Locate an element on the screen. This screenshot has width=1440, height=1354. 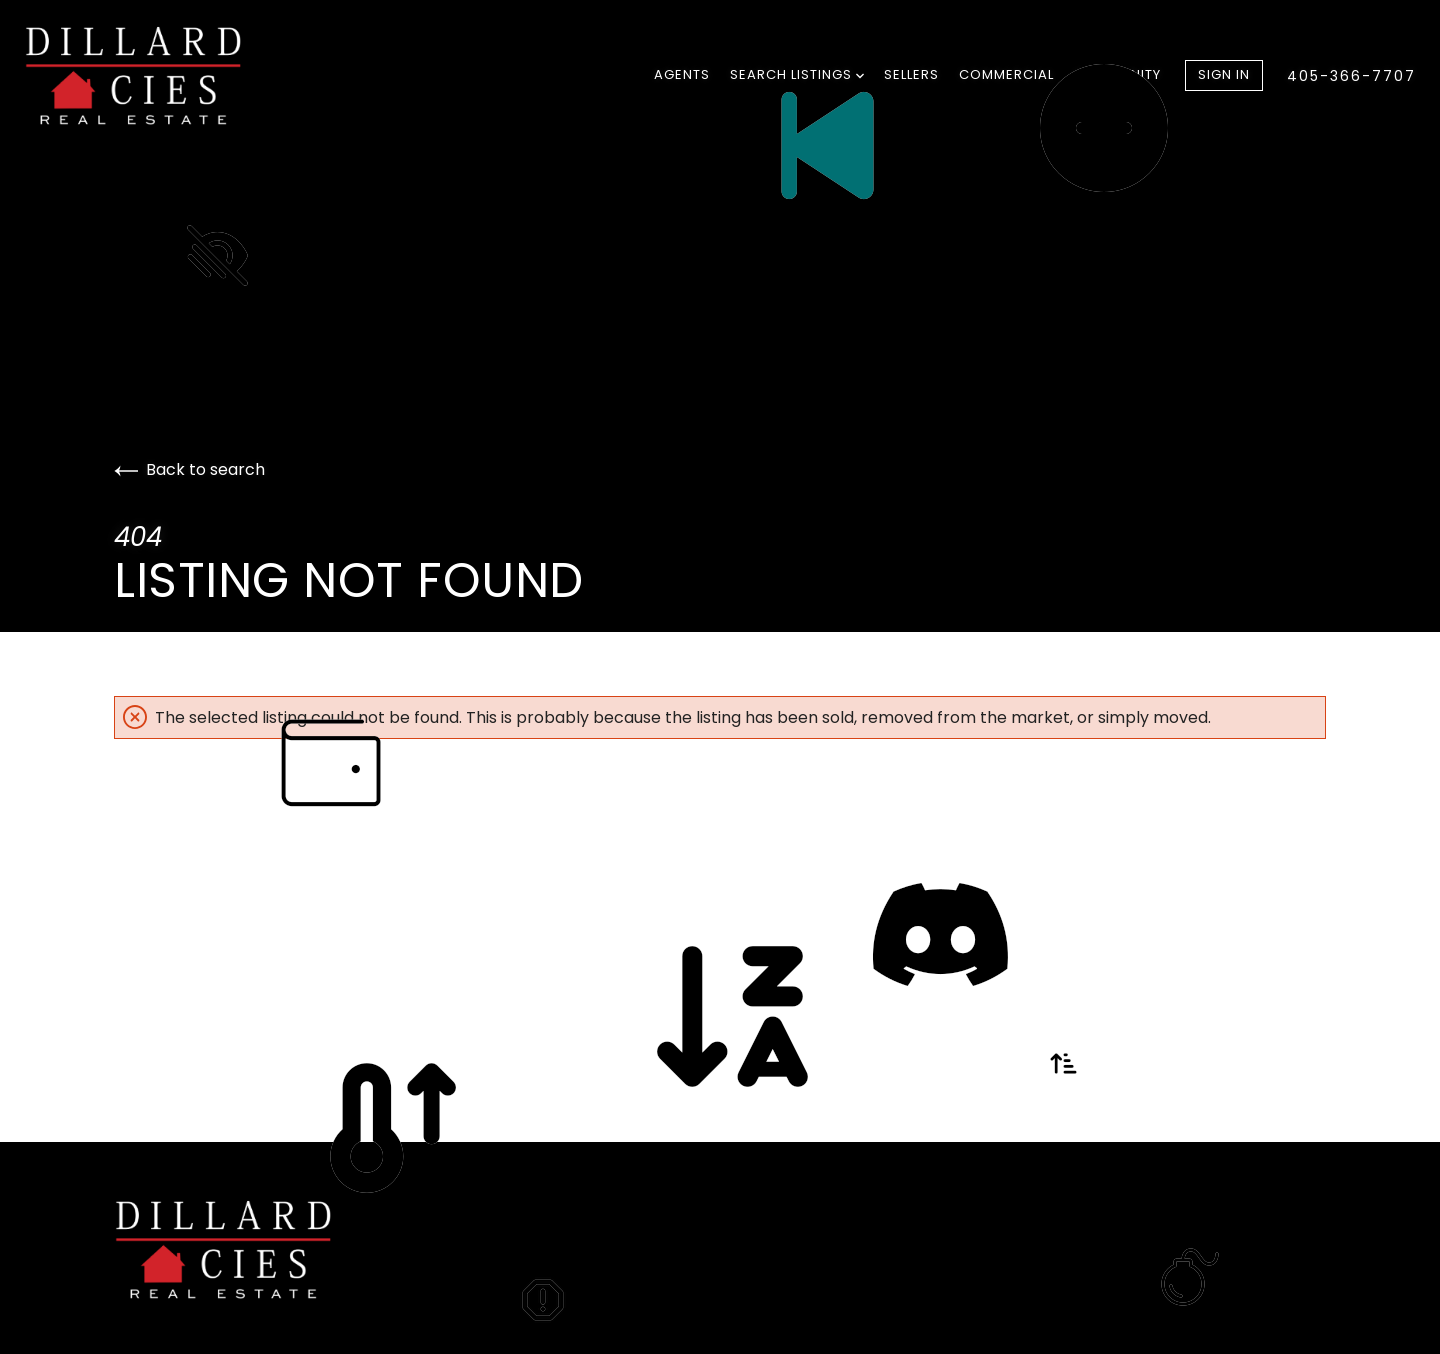
open Discord app is located at coordinates (940, 934).